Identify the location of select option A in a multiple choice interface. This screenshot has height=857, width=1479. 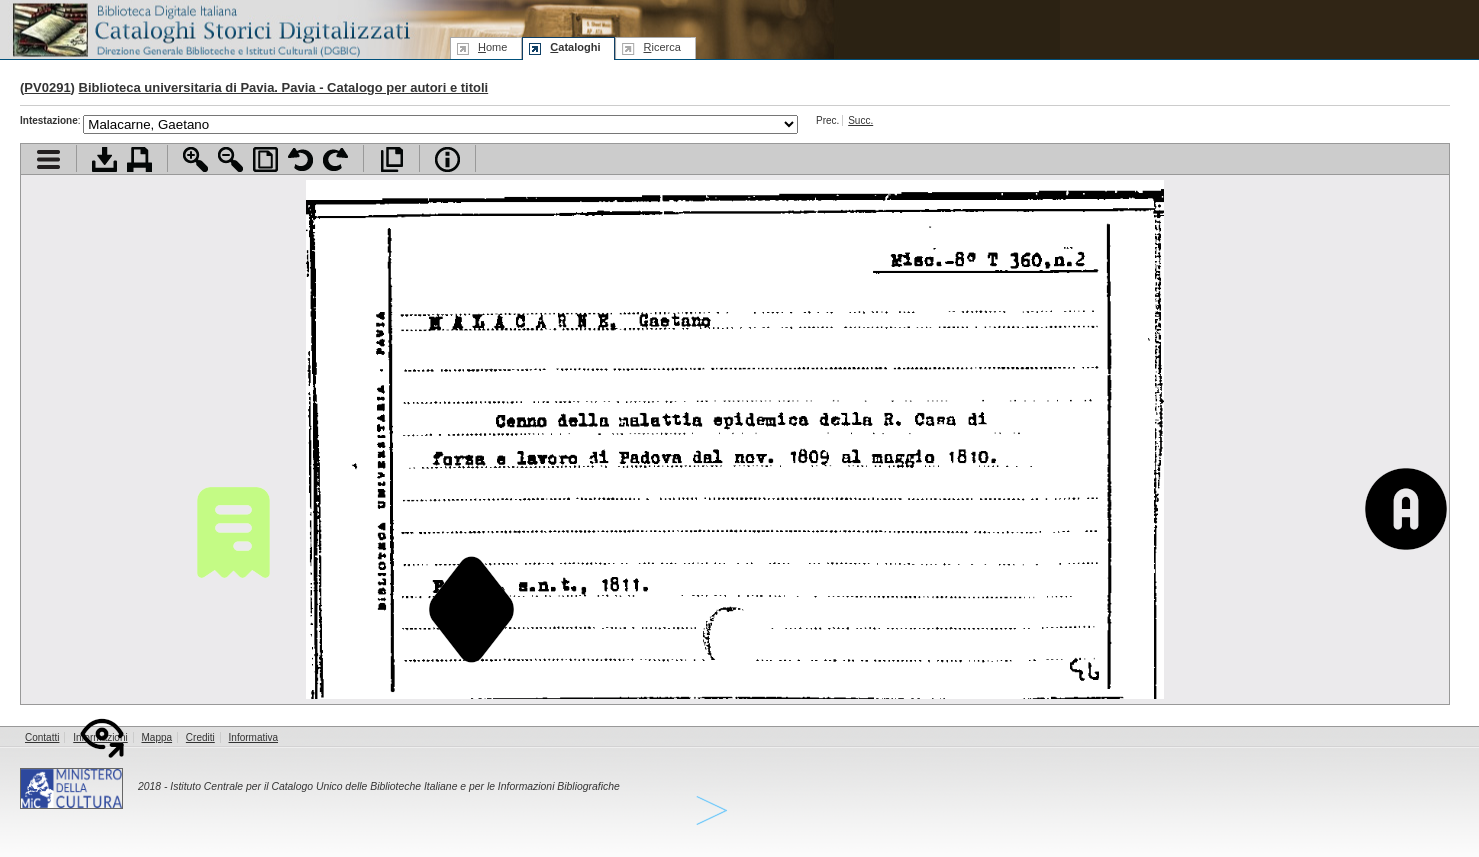
(1406, 509).